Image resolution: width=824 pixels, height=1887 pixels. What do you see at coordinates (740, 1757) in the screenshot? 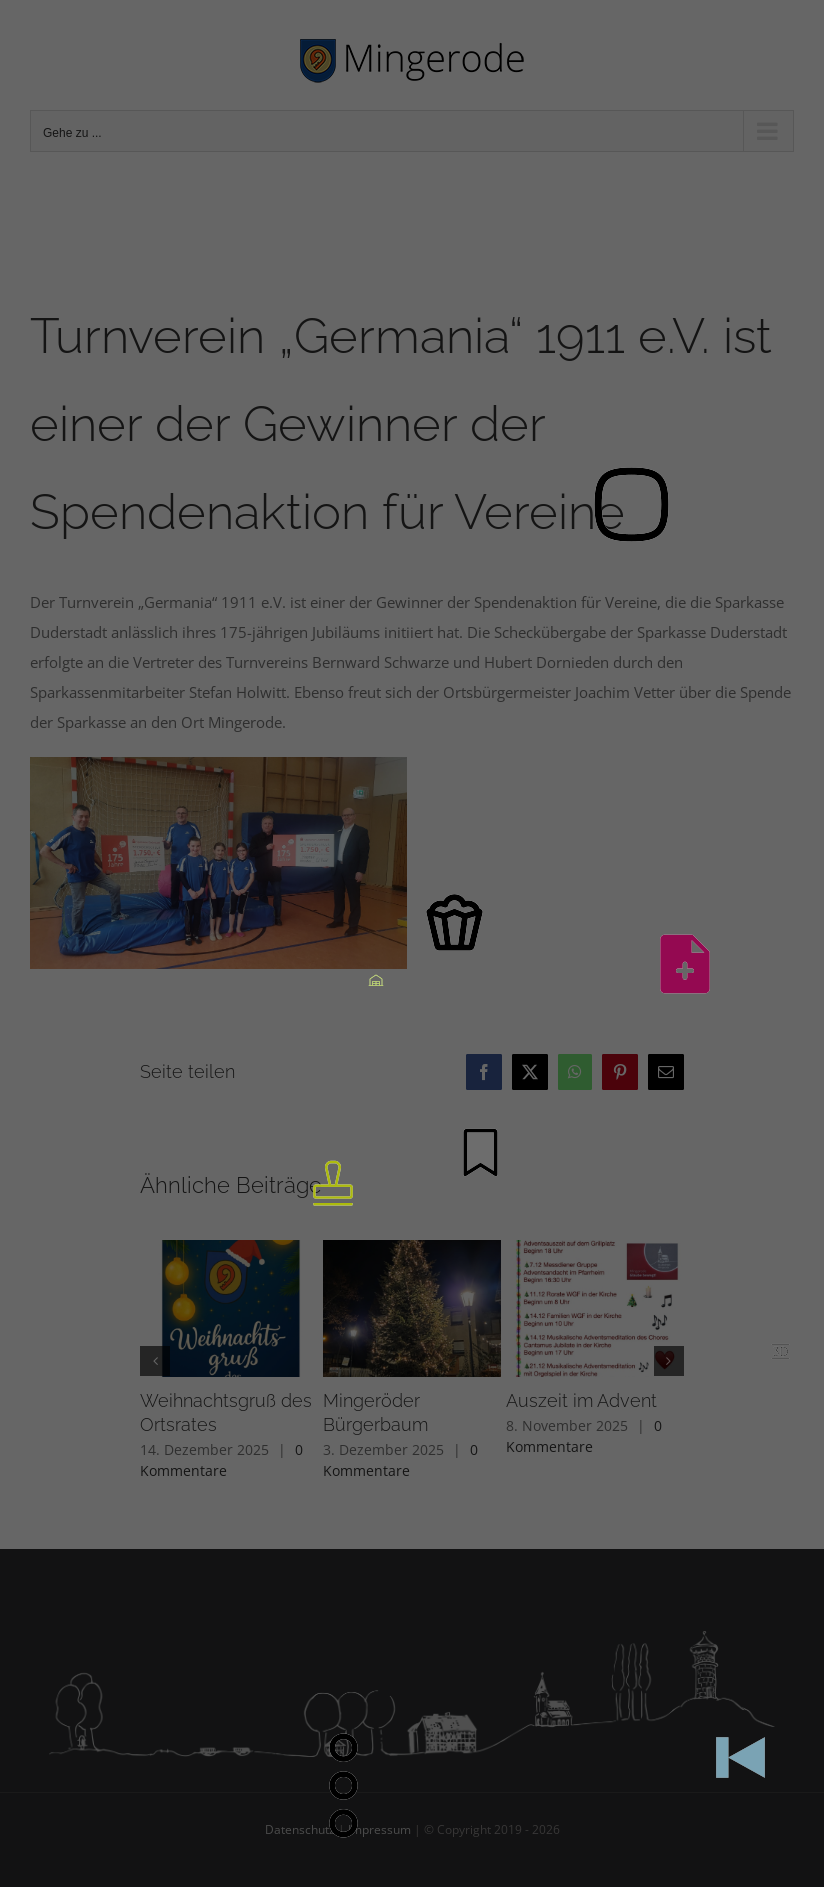
I see `skip to previous track` at bounding box center [740, 1757].